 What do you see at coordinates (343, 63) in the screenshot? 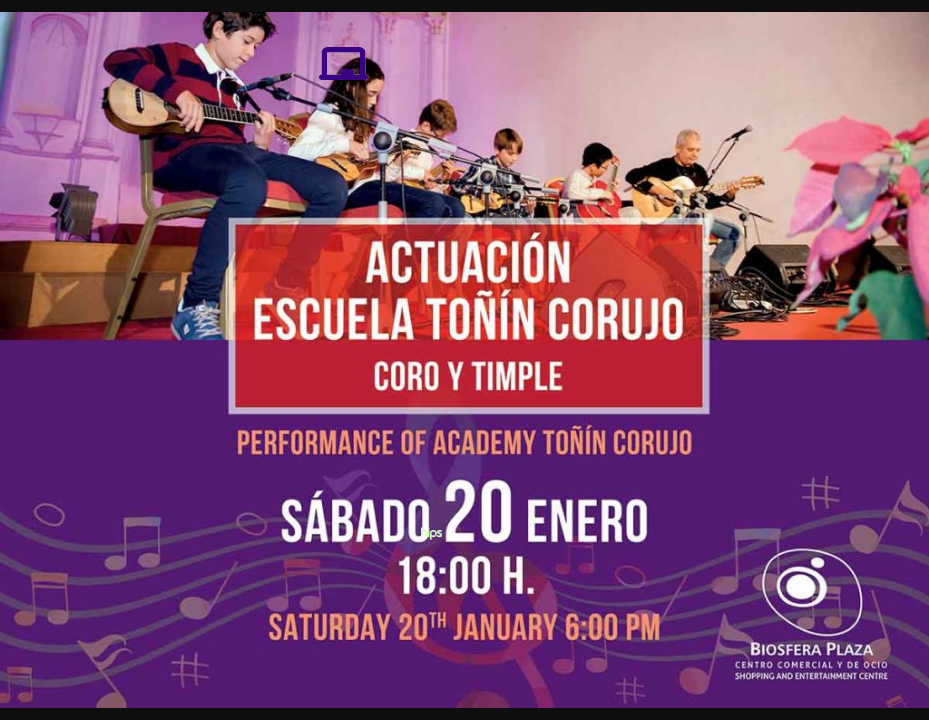
I see `access classroom or educational content` at bounding box center [343, 63].